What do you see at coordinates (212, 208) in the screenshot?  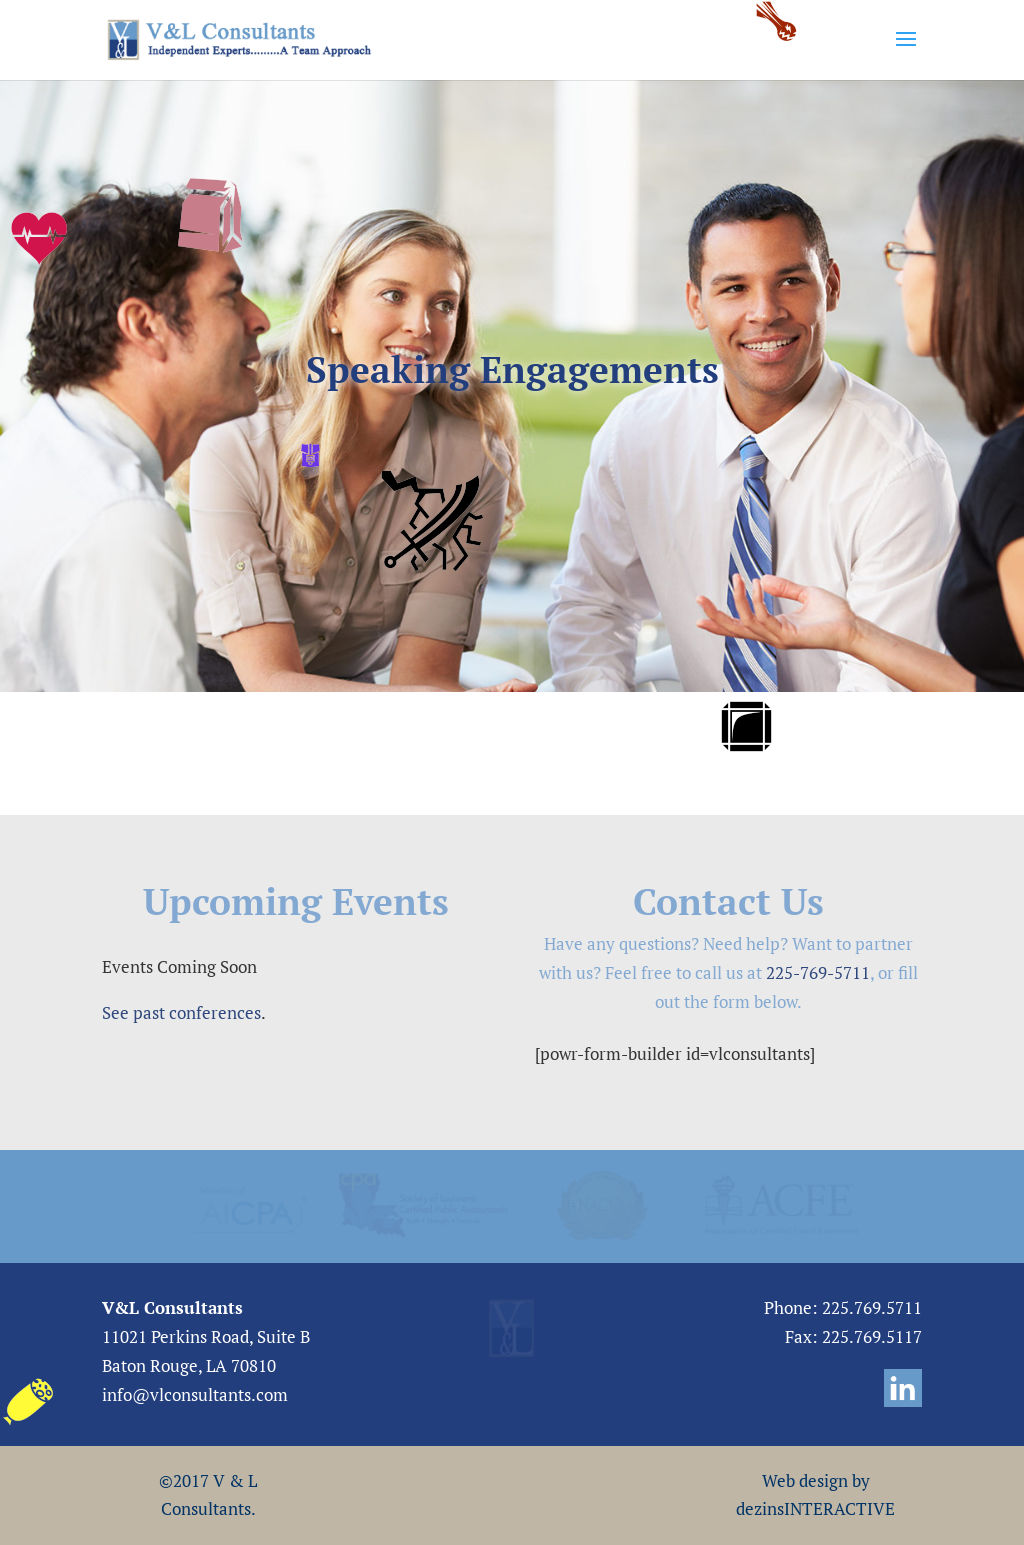 I see `view your takeout or delivery order` at bounding box center [212, 208].